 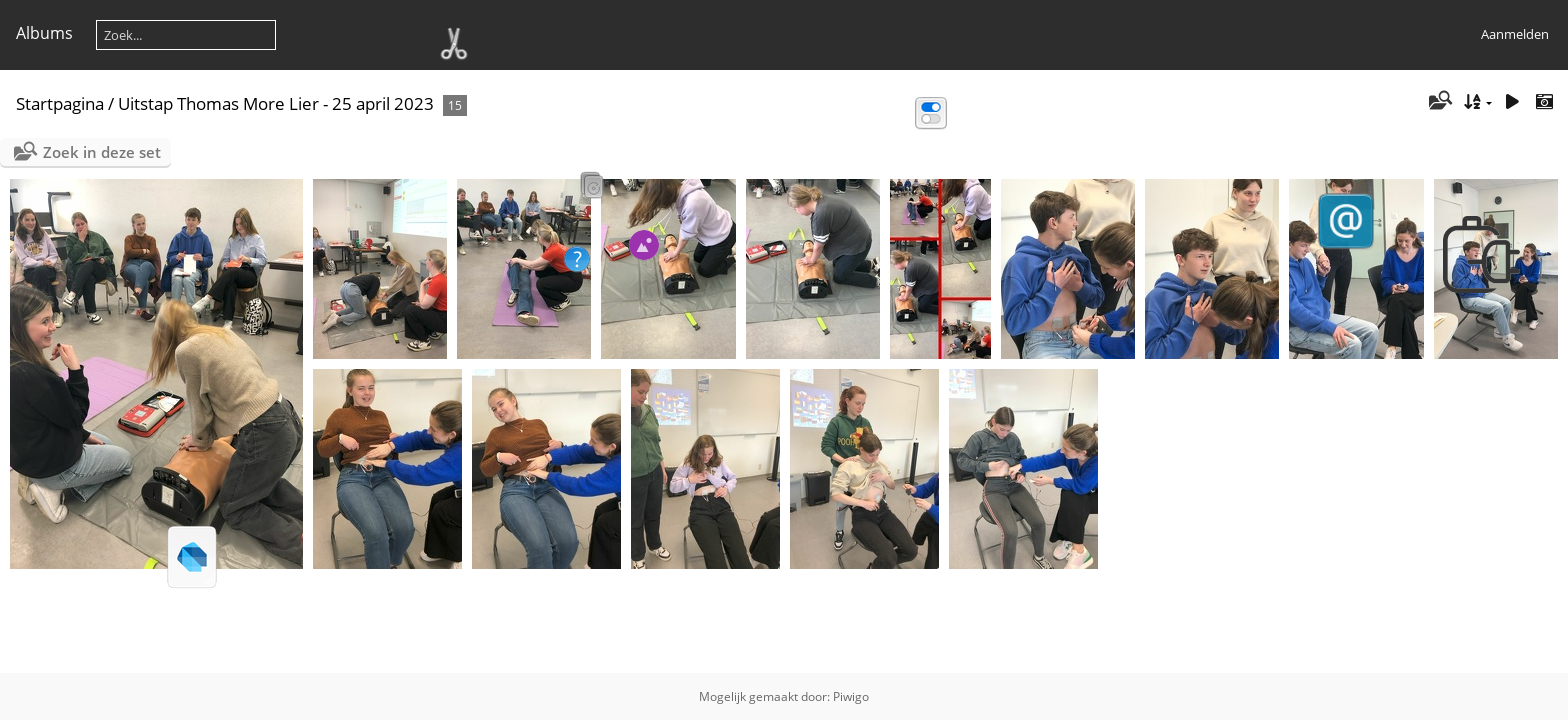 What do you see at coordinates (454, 44) in the screenshot?
I see `cut selected content to clipboard` at bounding box center [454, 44].